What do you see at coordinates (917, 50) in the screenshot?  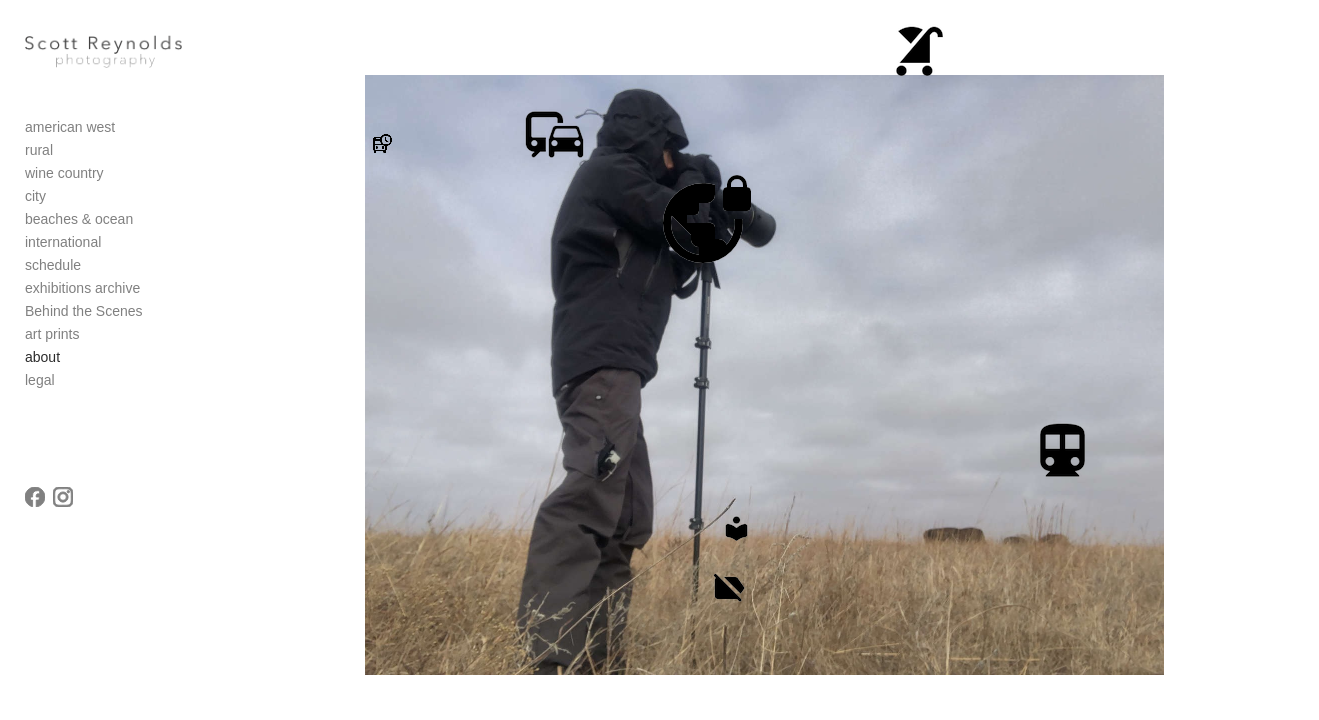 I see `indicates stroller-friendly or family amenities available` at bounding box center [917, 50].